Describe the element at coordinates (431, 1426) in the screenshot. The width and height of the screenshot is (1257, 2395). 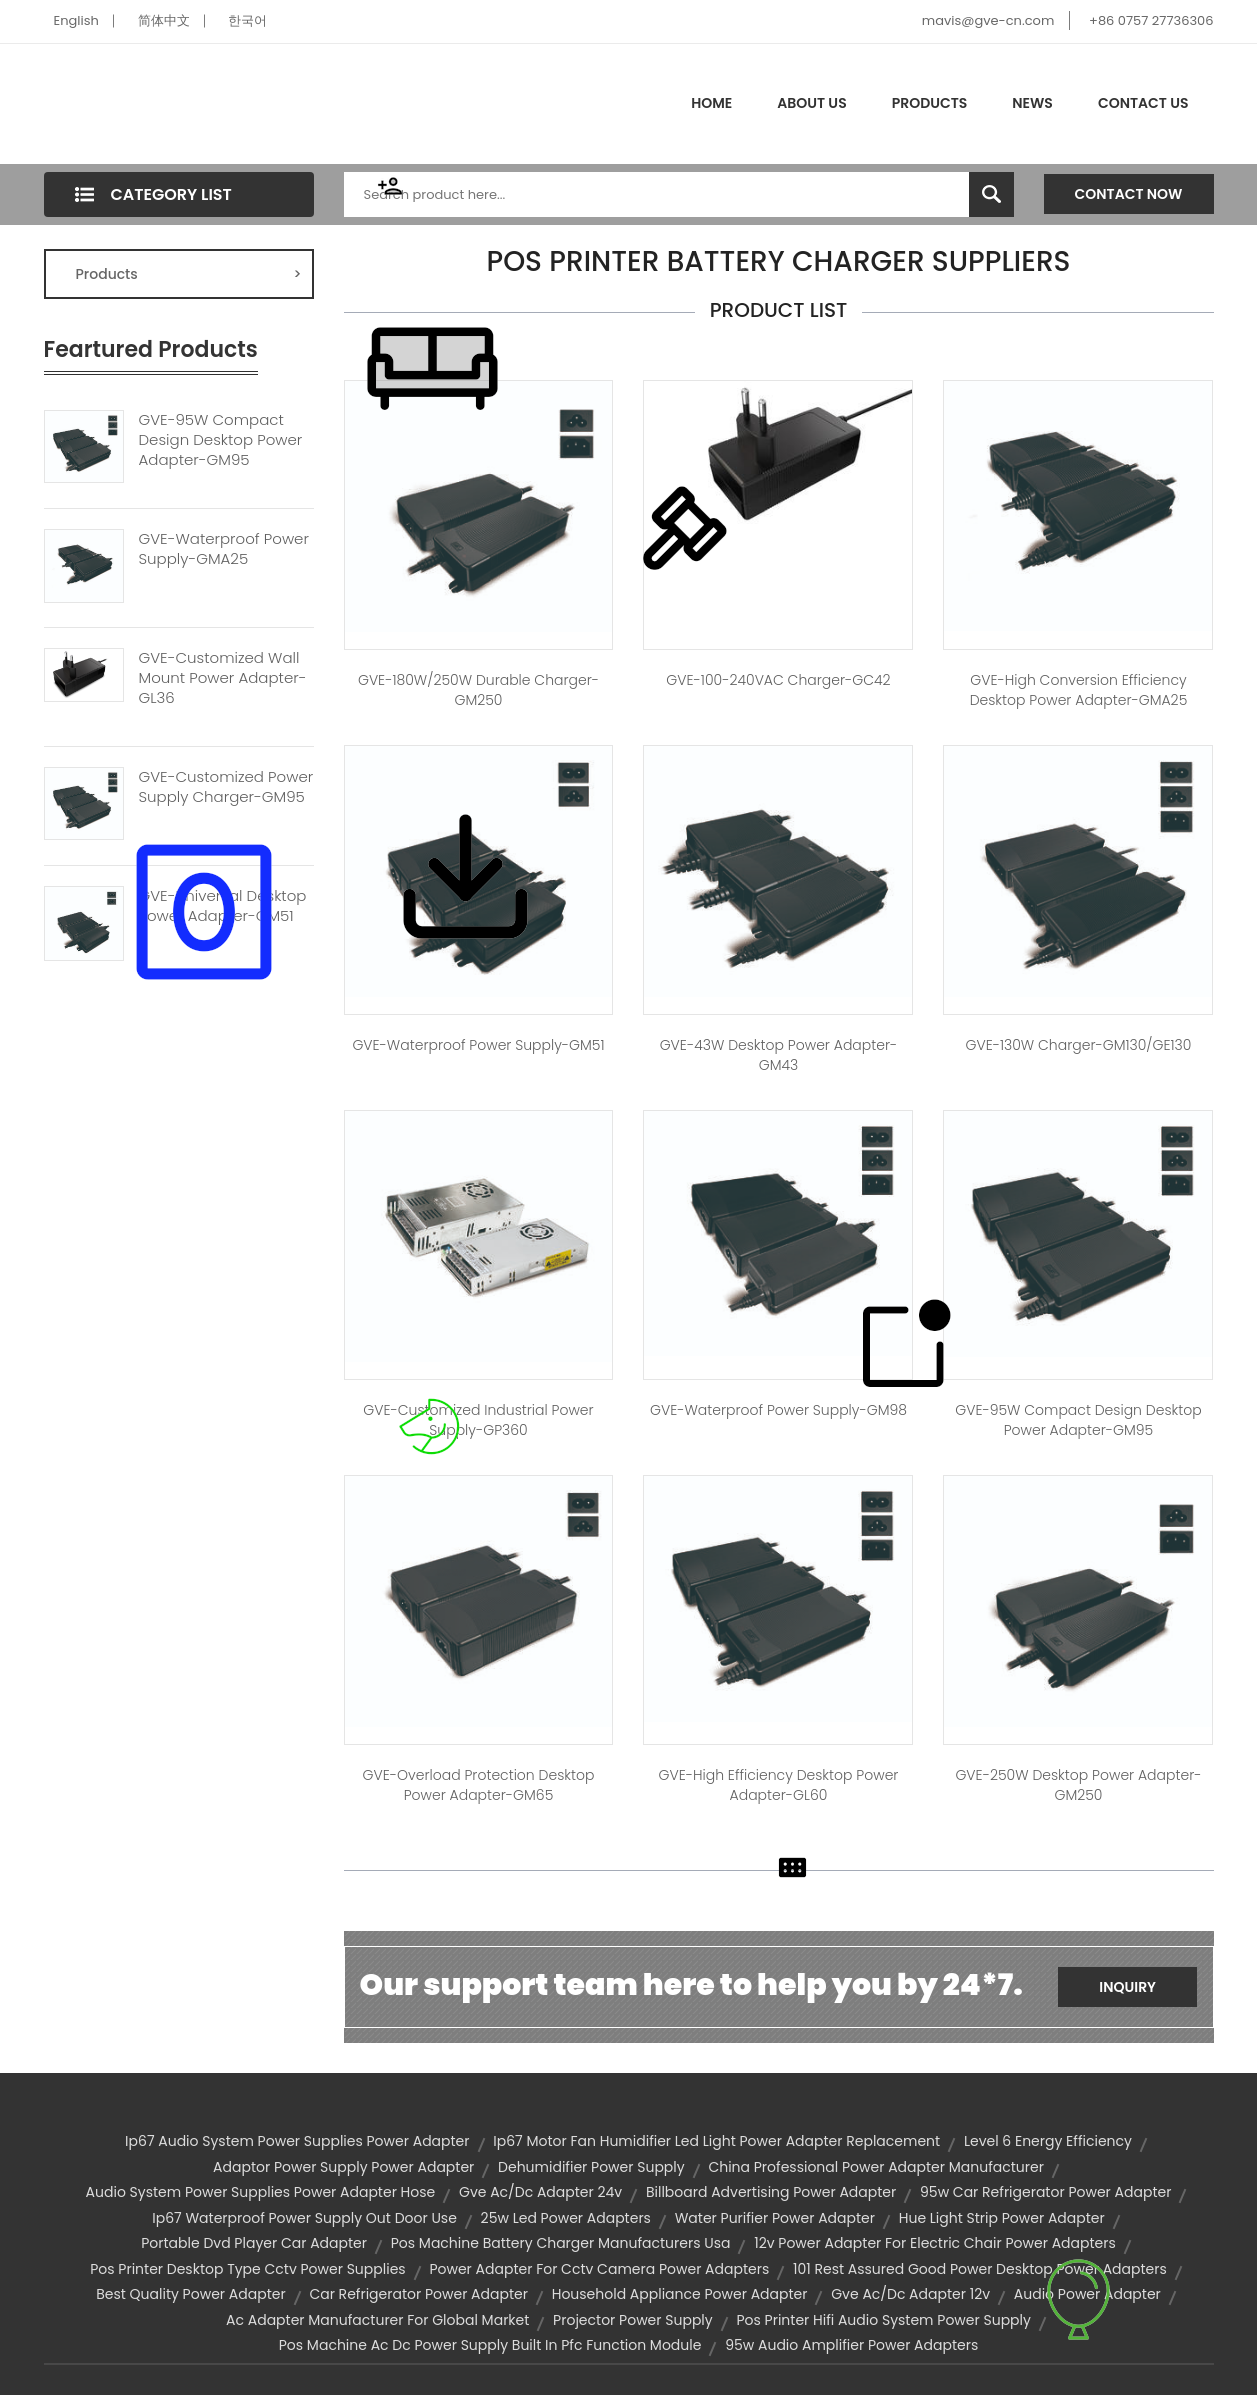
I see `access equestrian or horse-related features` at that location.